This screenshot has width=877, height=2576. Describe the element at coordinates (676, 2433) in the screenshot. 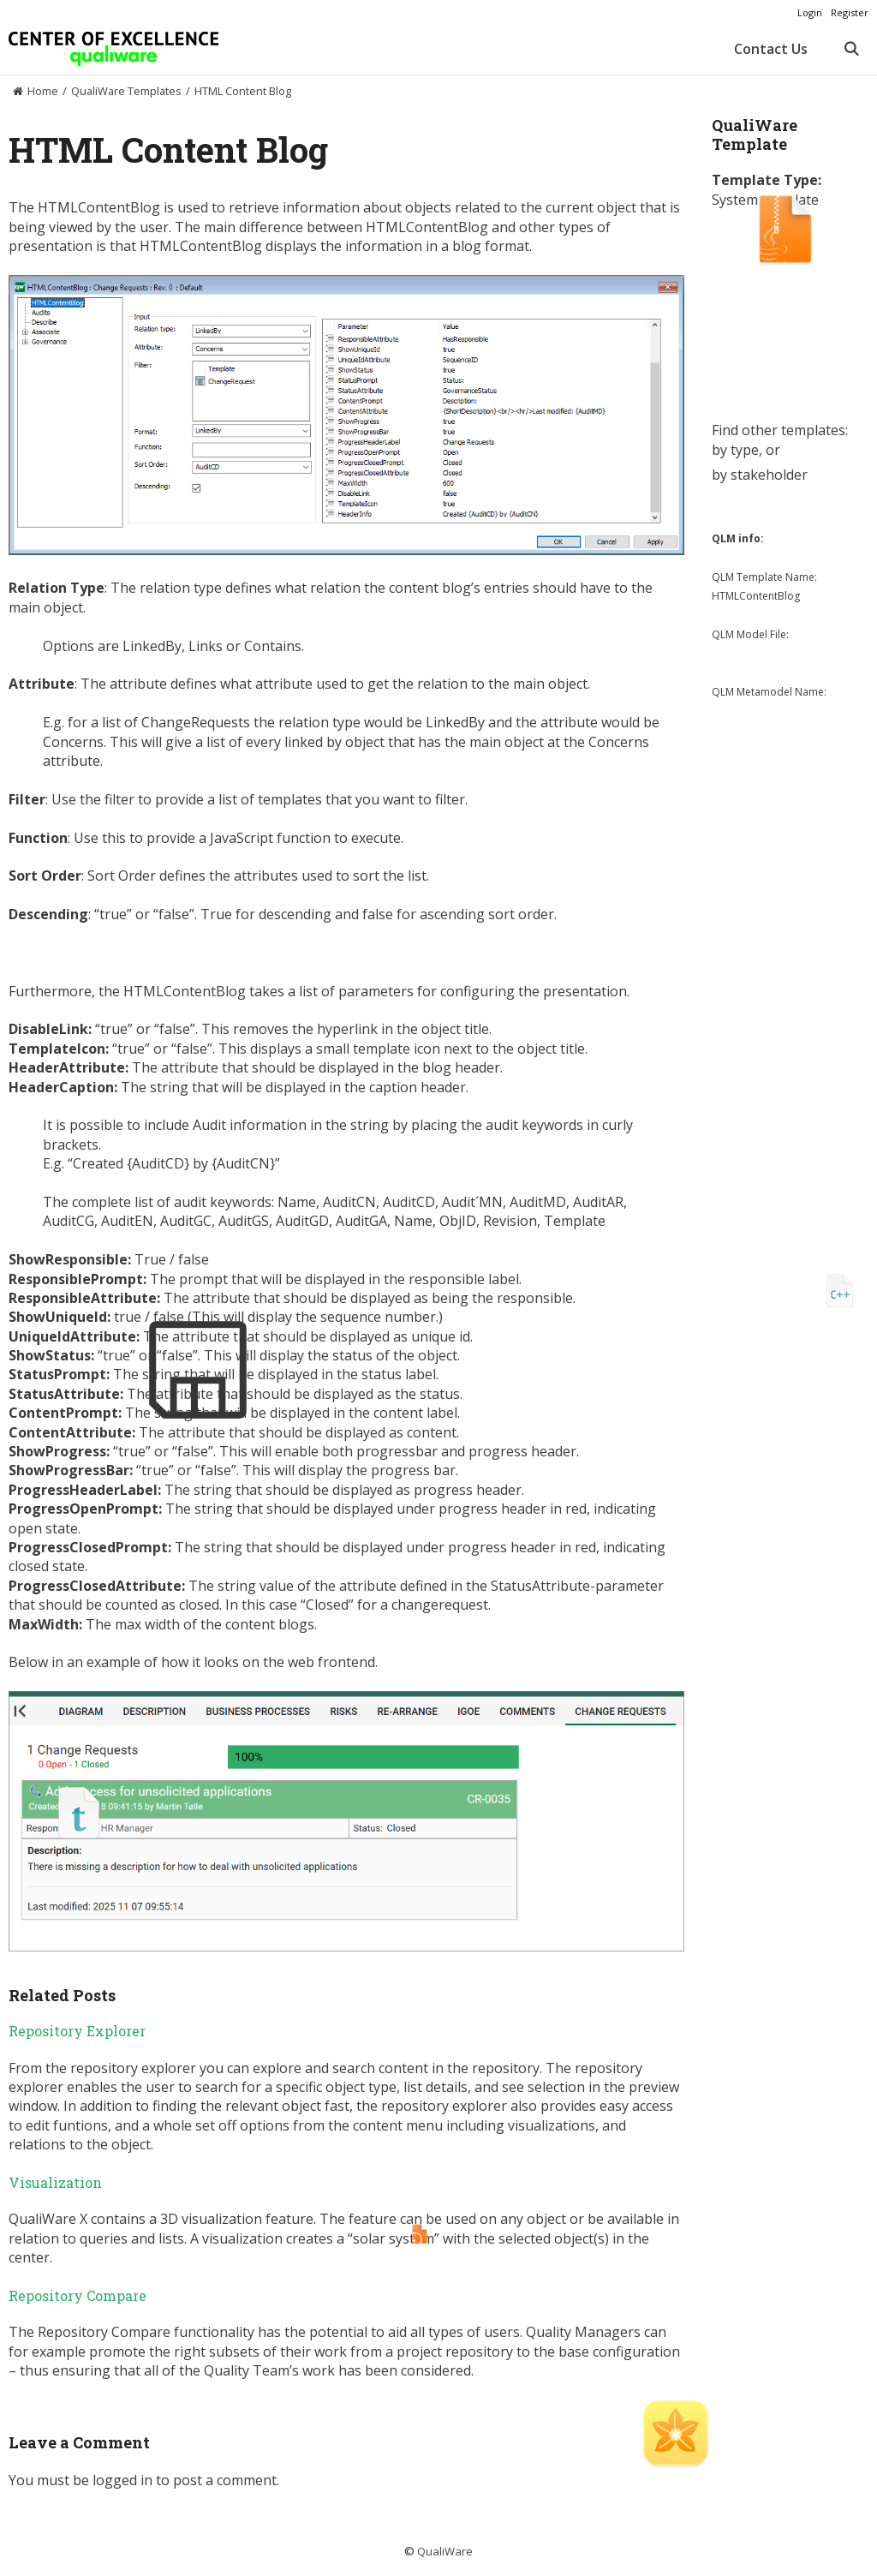

I see `open vanilla os application` at that location.